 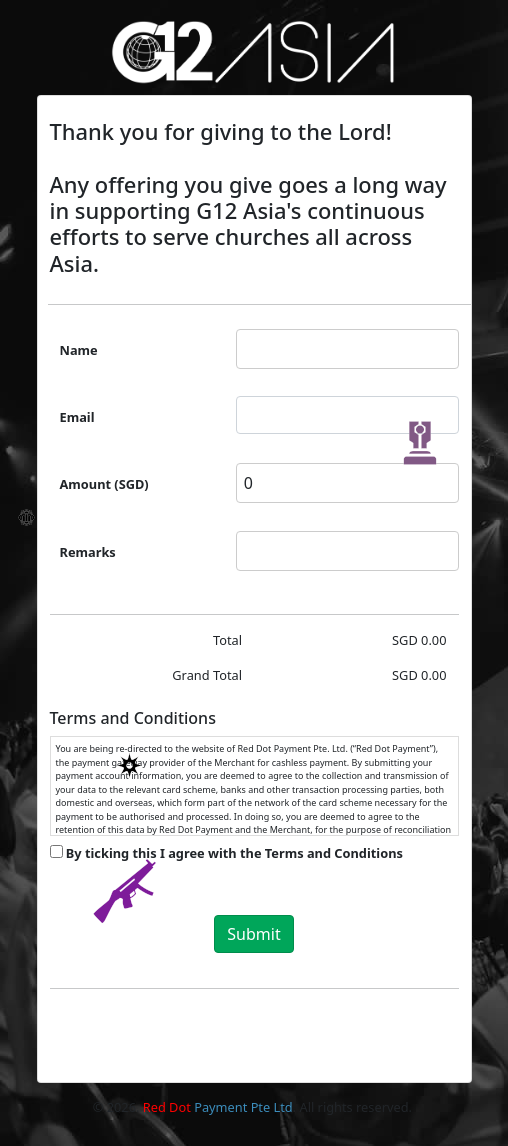 I want to click on select MP5 submachine gun weapon, so click(x=124, y=891).